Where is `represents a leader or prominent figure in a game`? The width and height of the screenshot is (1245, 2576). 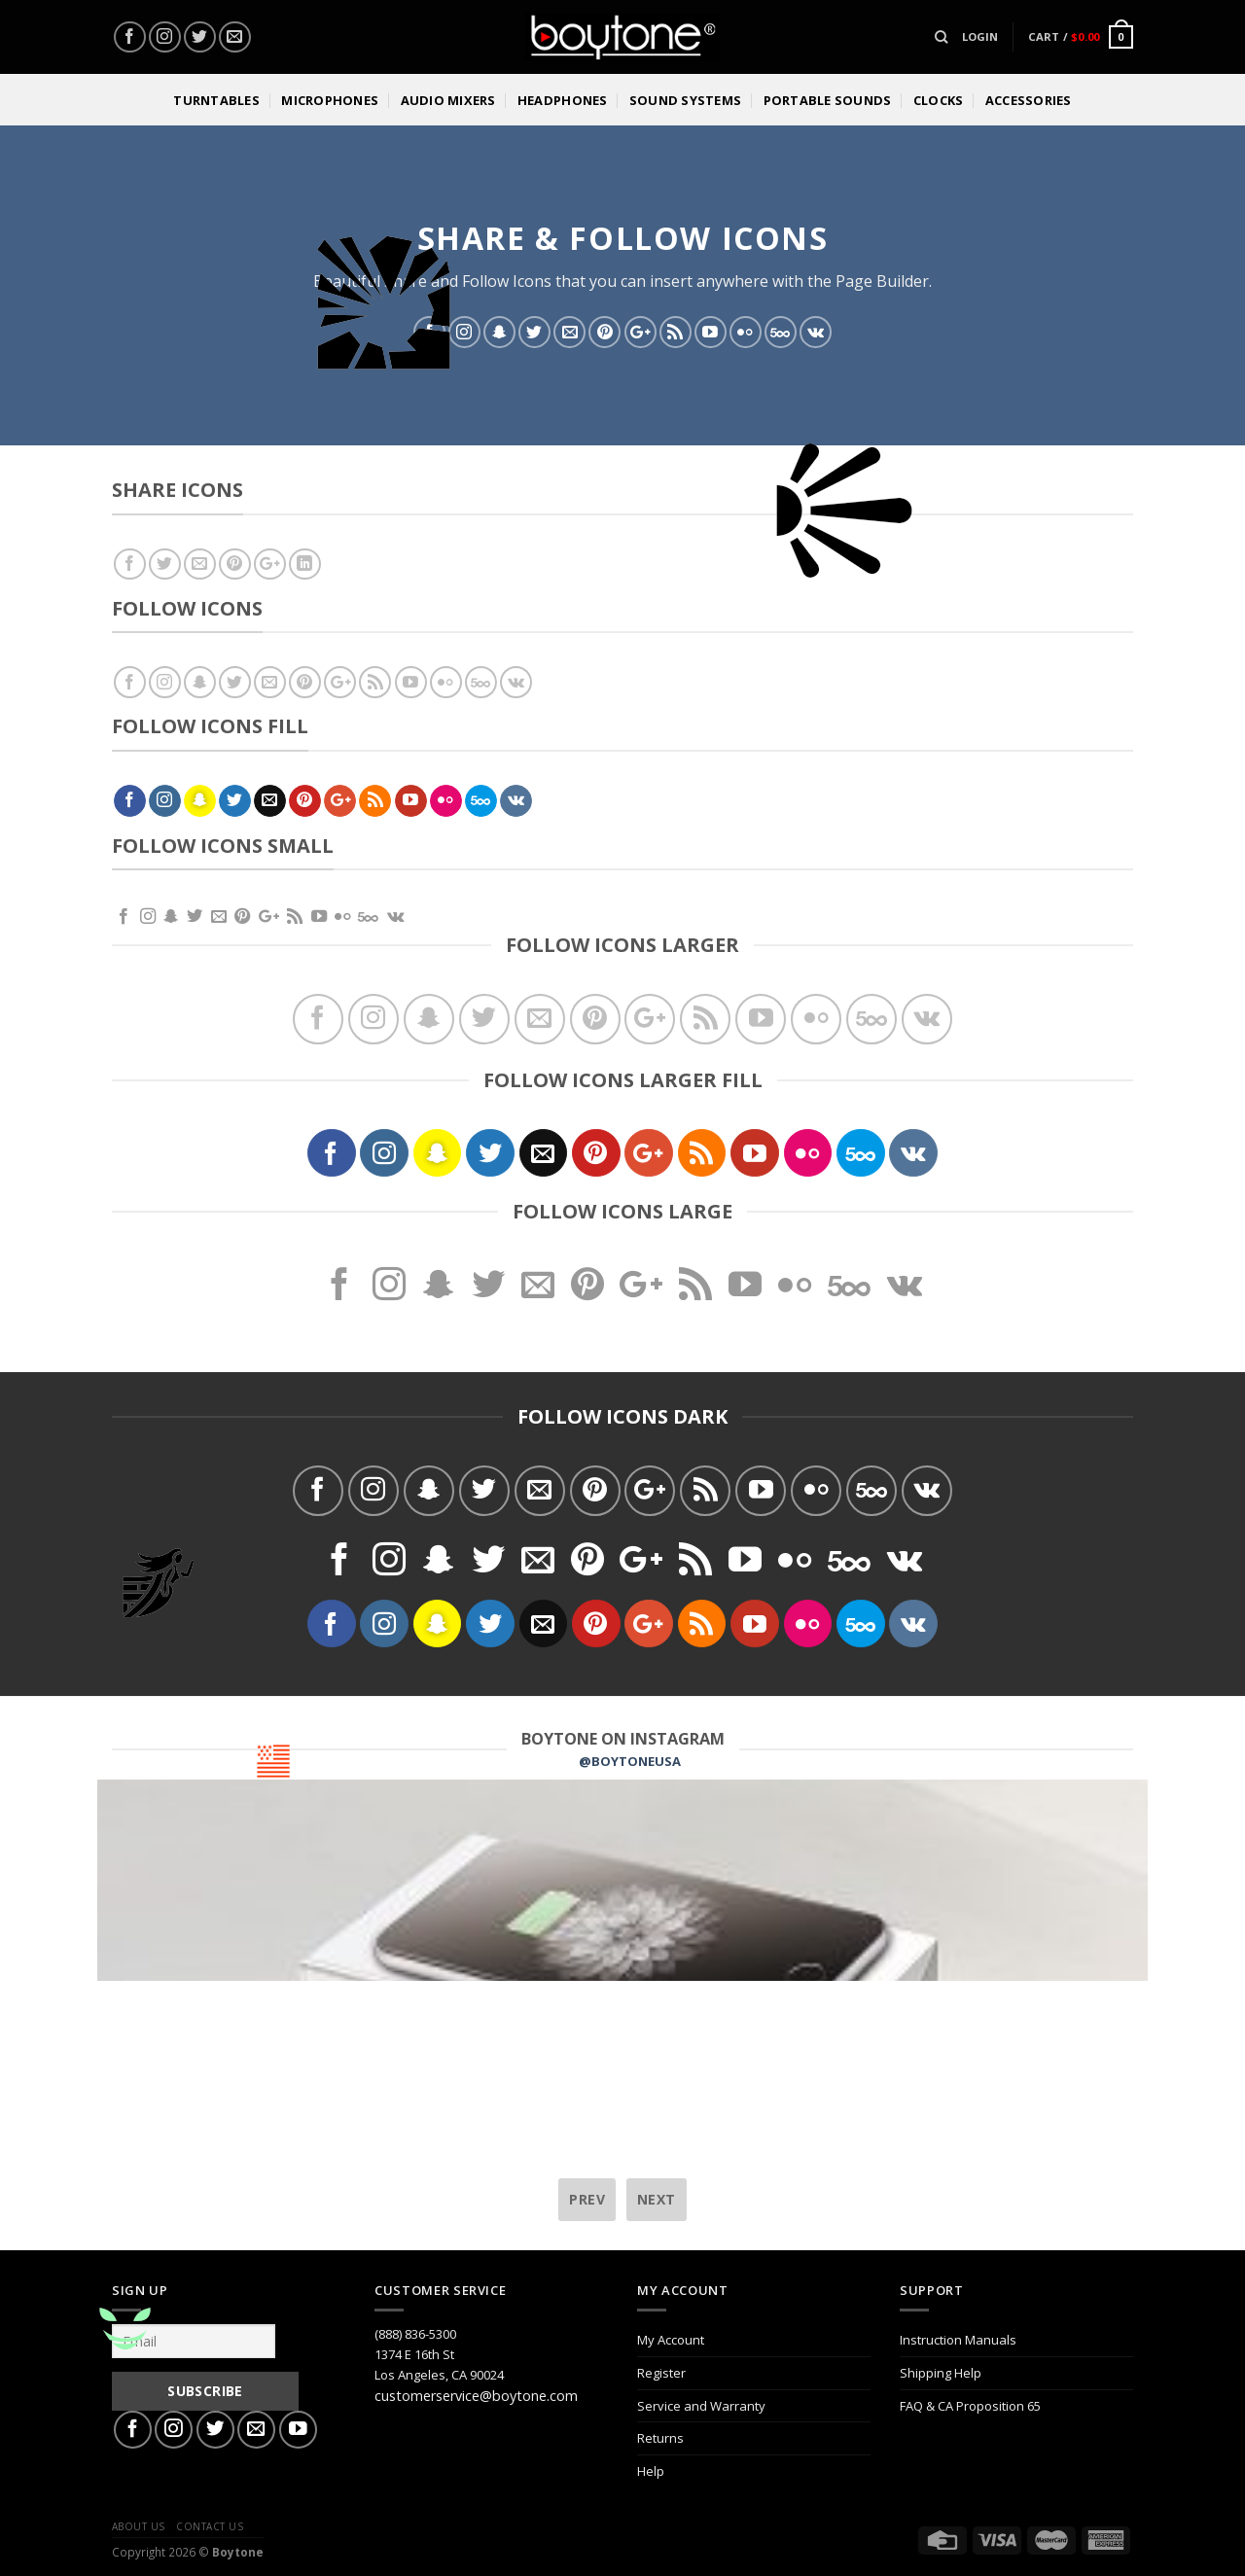
represents a leader or prominent figure in a game is located at coordinates (158, 1581).